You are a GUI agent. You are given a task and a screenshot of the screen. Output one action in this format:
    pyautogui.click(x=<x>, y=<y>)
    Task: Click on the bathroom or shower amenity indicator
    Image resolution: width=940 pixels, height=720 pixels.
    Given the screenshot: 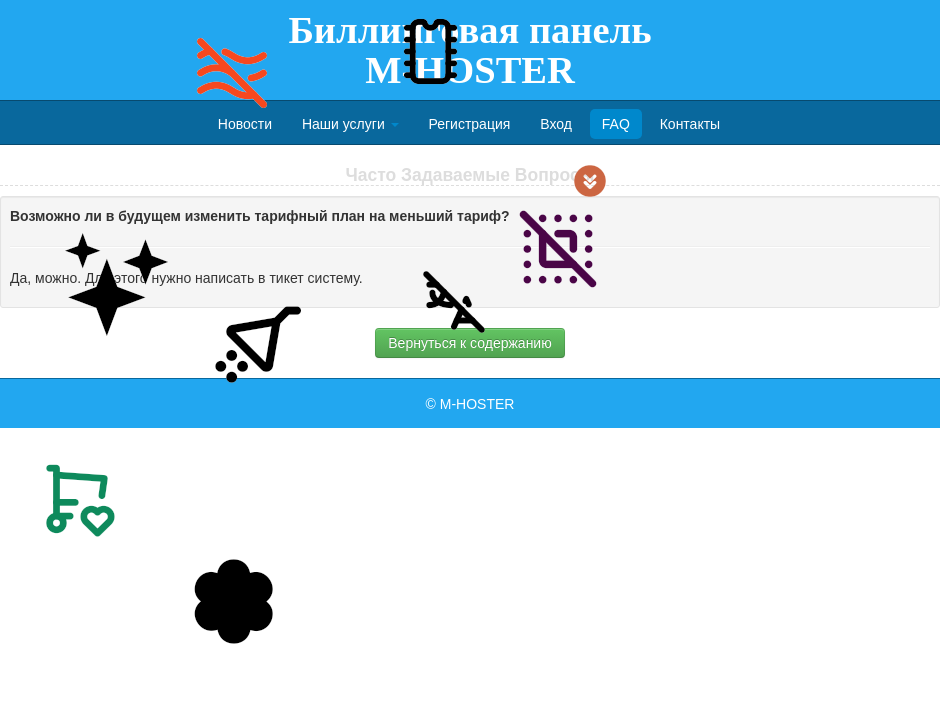 What is the action you would take?
    pyautogui.click(x=257, y=340)
    